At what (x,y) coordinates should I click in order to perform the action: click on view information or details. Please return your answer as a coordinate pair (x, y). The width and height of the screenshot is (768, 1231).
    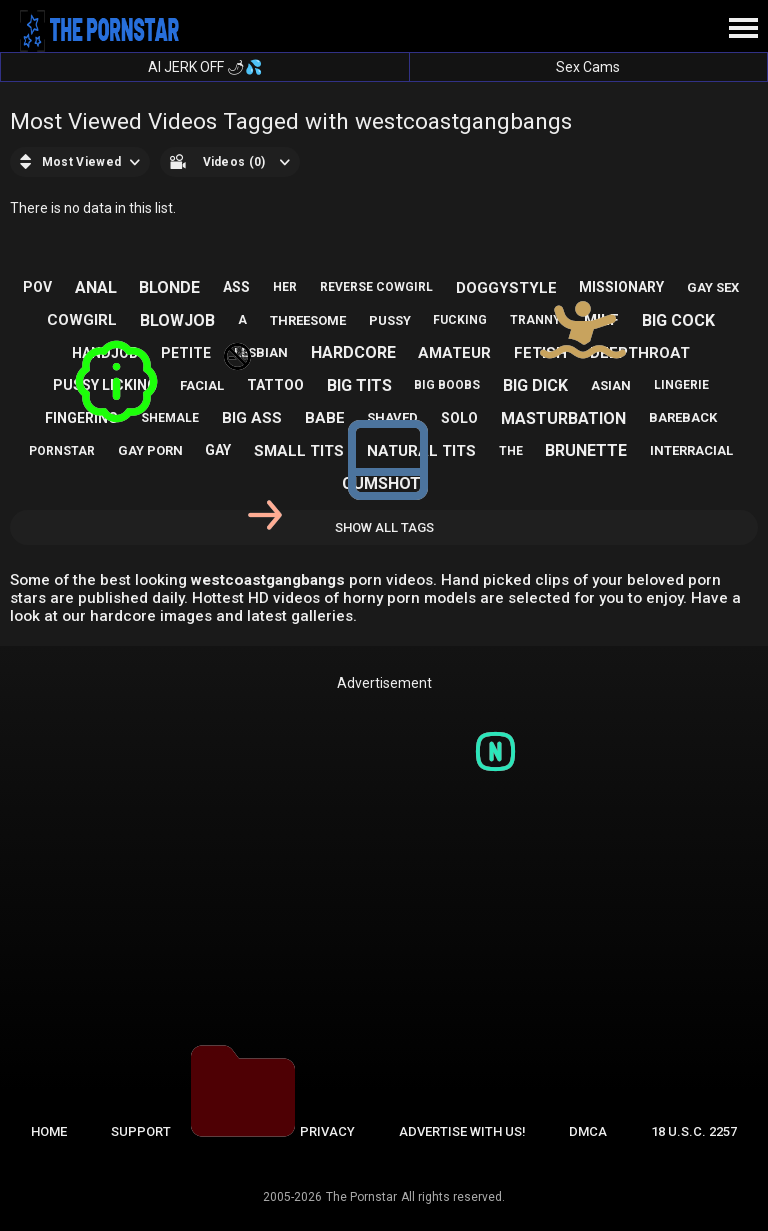
    Looking at the image, I should click on (116, 381).